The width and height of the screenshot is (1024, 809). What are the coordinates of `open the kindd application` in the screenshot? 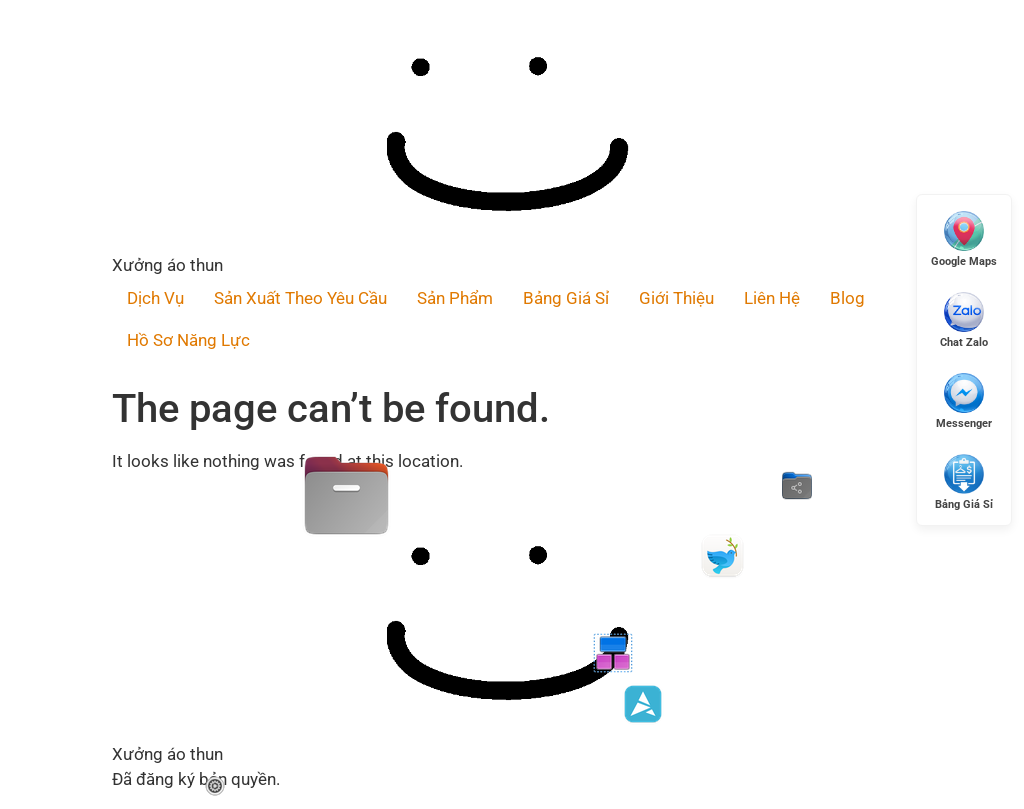 It's located at (722, 555).